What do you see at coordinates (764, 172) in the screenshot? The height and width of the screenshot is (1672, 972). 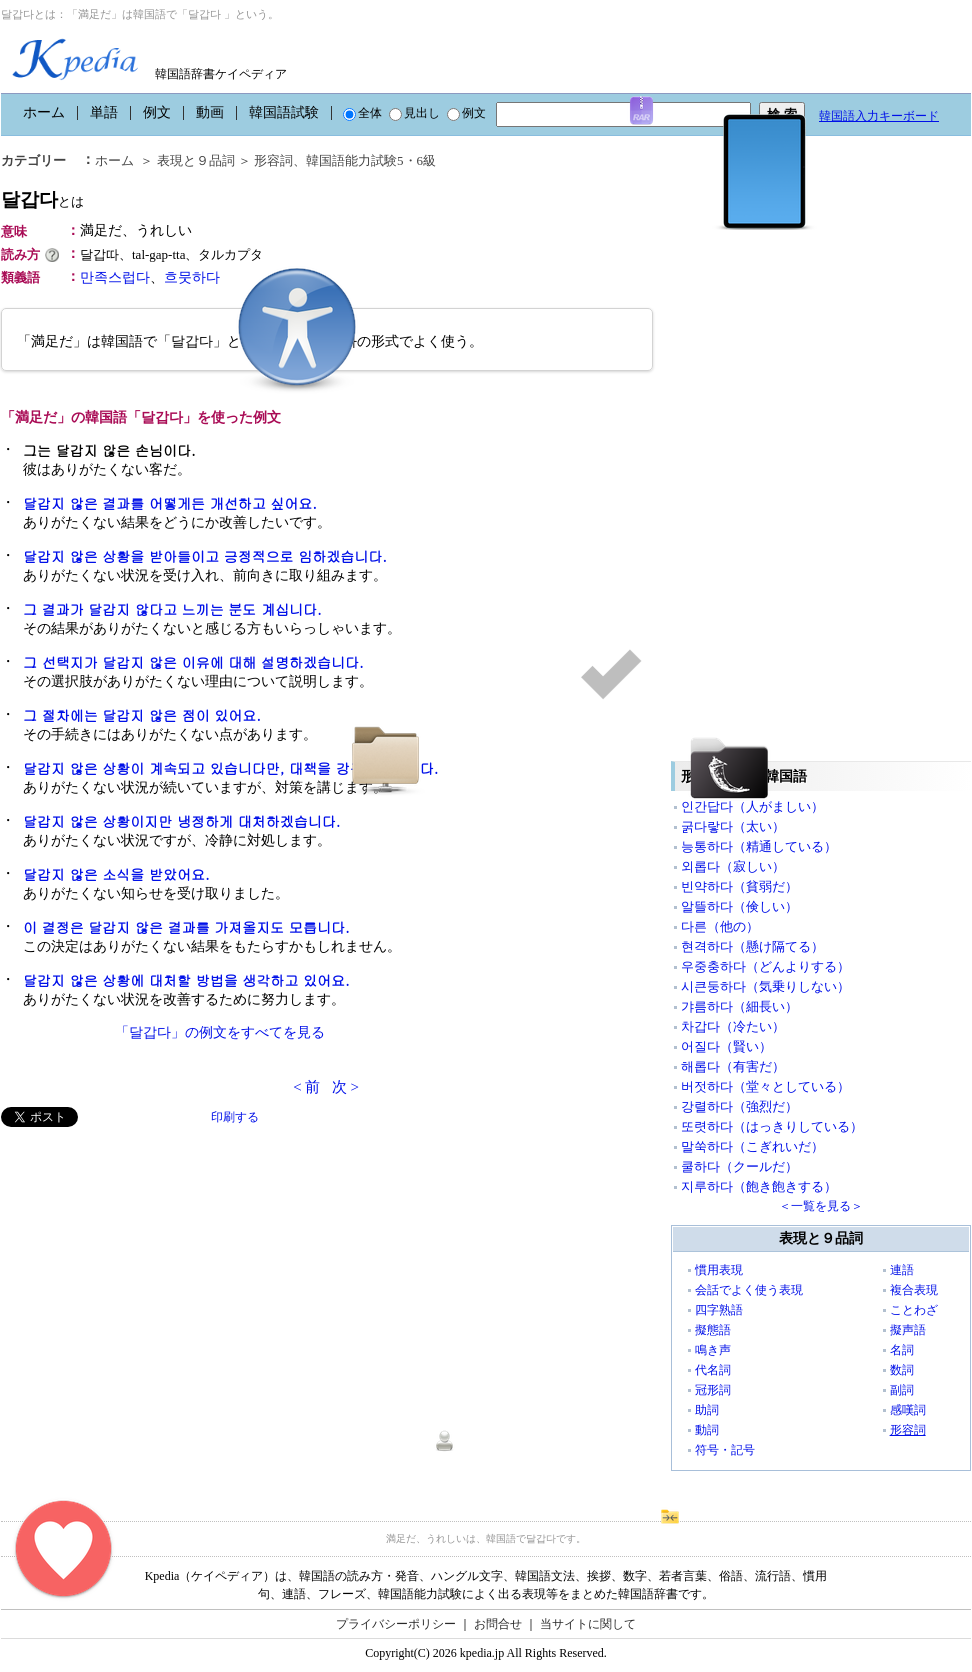 I see `iPad Air M2 device icon` at bounding box center [764, 172].